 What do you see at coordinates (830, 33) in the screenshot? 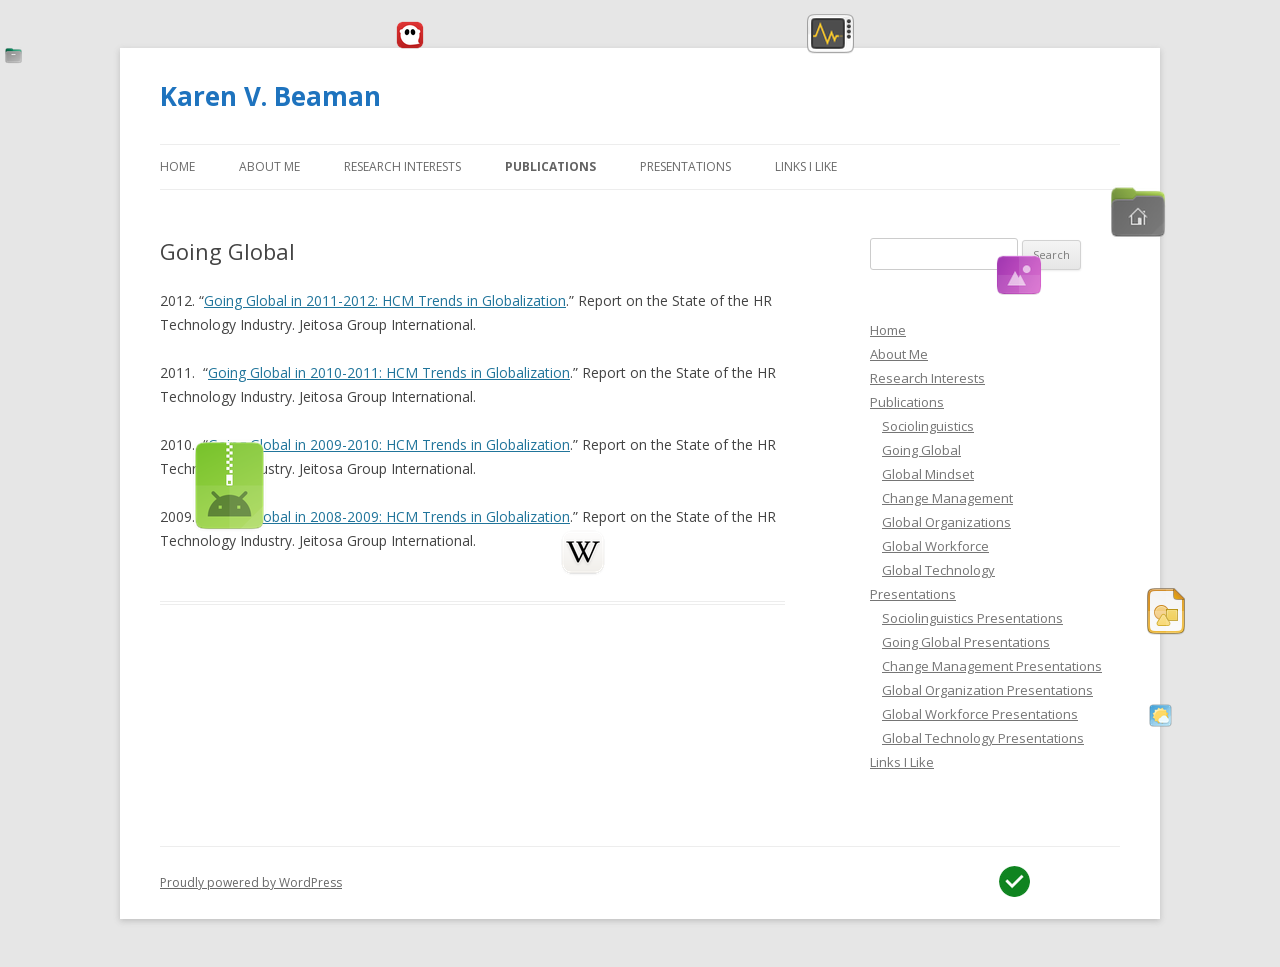
I see `open system monitor application` at bounding box center [830, 33].